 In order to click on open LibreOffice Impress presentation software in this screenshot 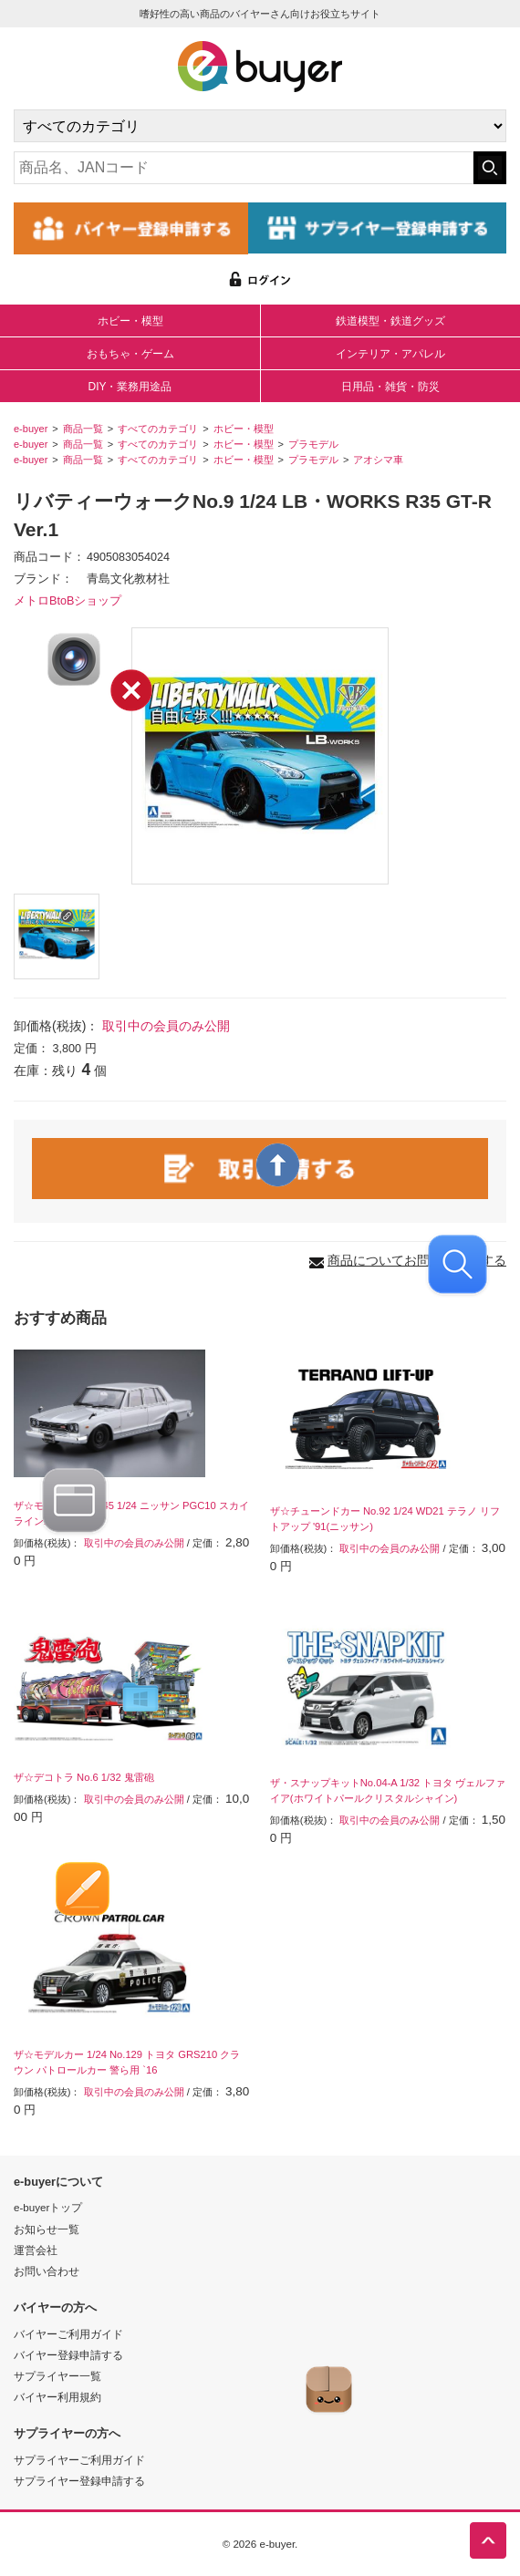, I will do `click(82, 1888)`.